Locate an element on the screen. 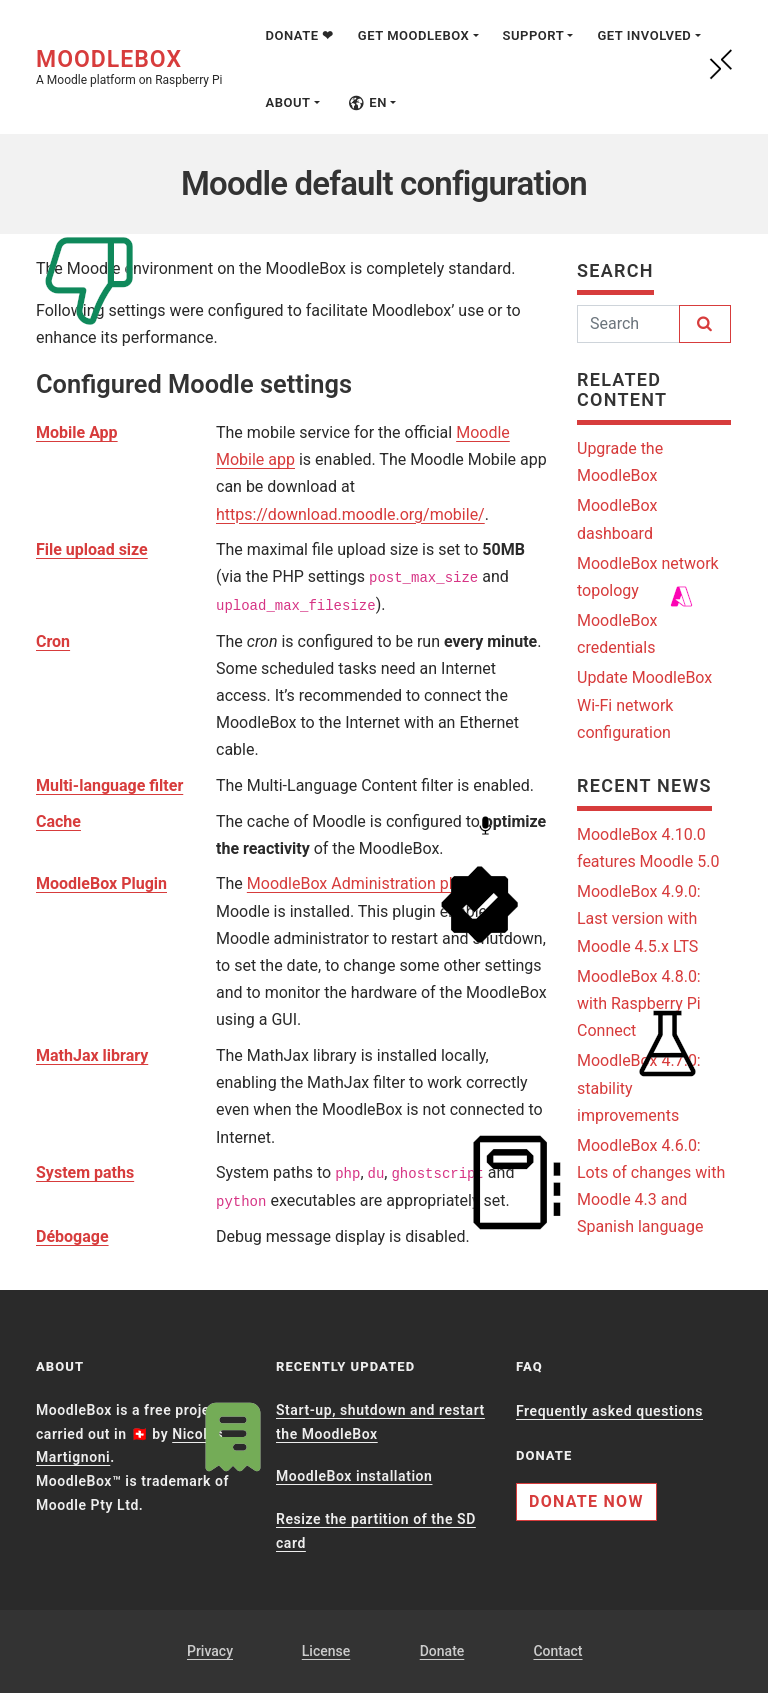 The width and height of the screenshot is (768, 1693). view purchase receipt or transaction history is located at coordinates (233, 1437).